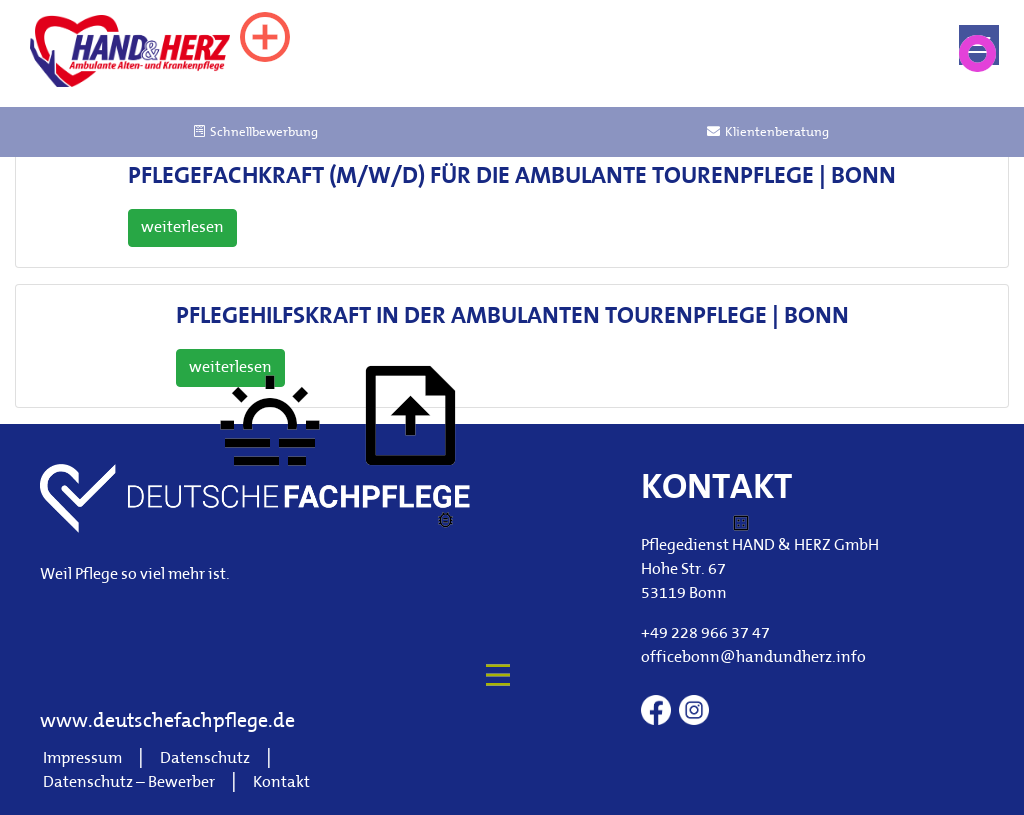  I want to click on add a new item, so click(265, 37).